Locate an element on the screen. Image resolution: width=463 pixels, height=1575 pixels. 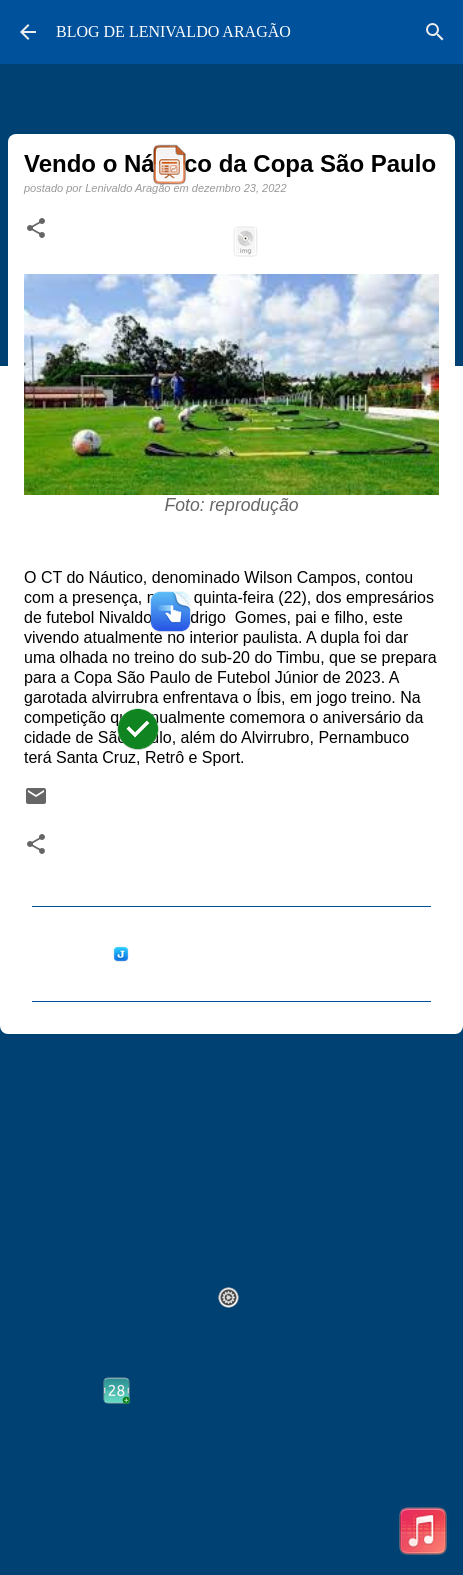
open Joplin note-taking app is located at coordinates (121, 954).